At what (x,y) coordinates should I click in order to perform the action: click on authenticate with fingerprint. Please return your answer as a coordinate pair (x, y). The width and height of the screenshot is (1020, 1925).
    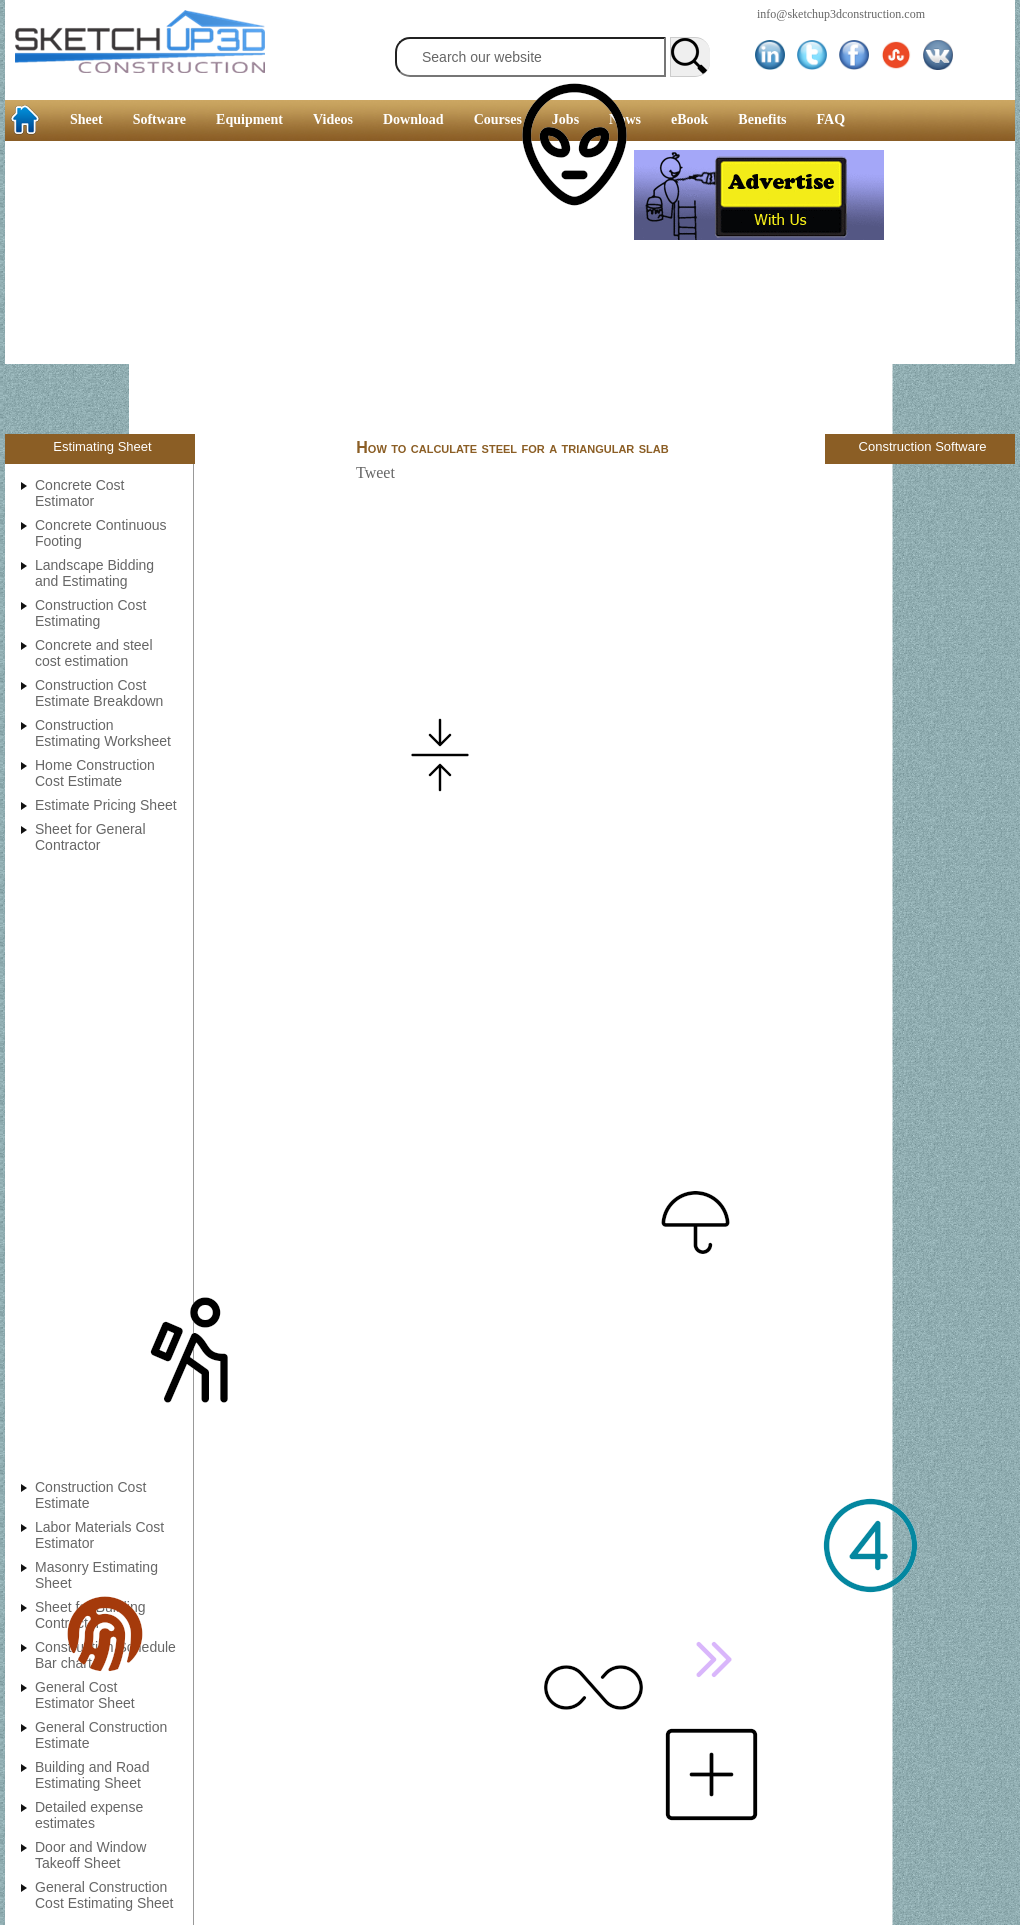
    Looking at the image, I should click on (105, 1634).